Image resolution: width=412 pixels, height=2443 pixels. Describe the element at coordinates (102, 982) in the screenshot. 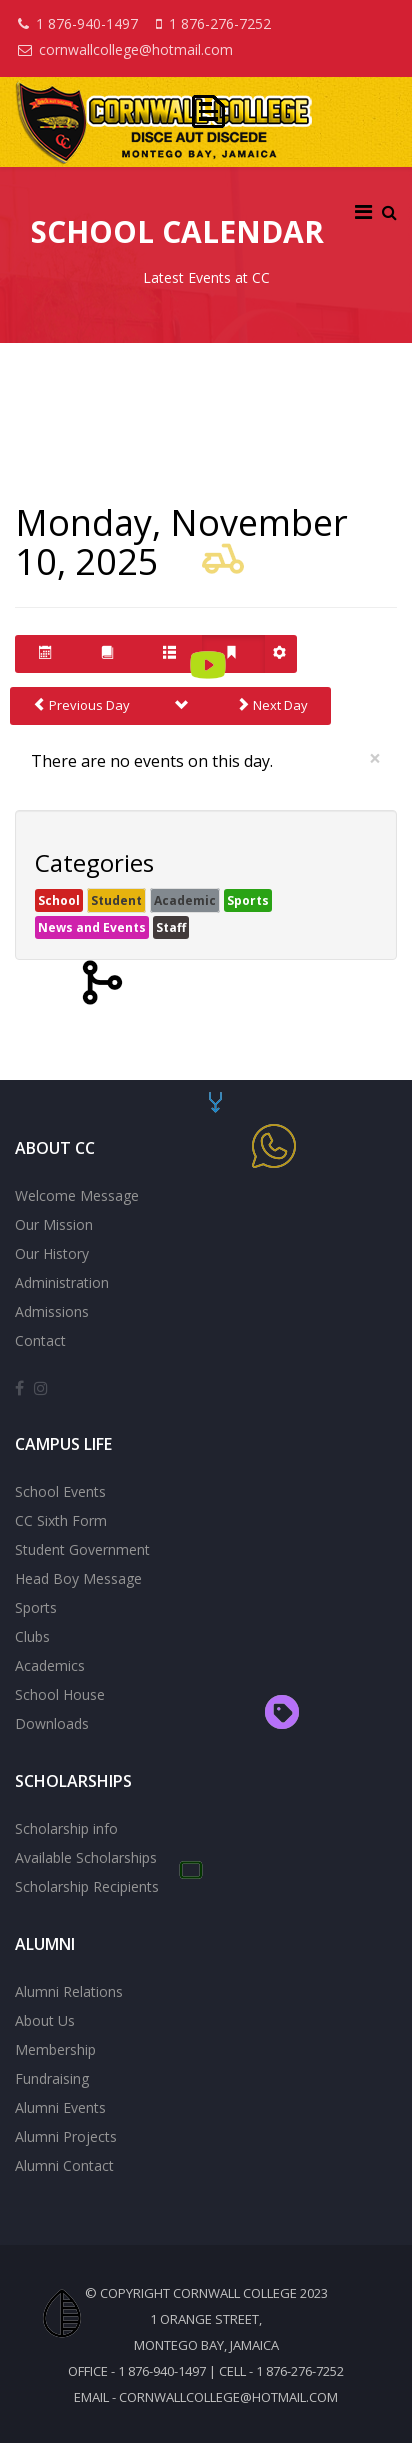

I see `merge branches in version control` at that location.